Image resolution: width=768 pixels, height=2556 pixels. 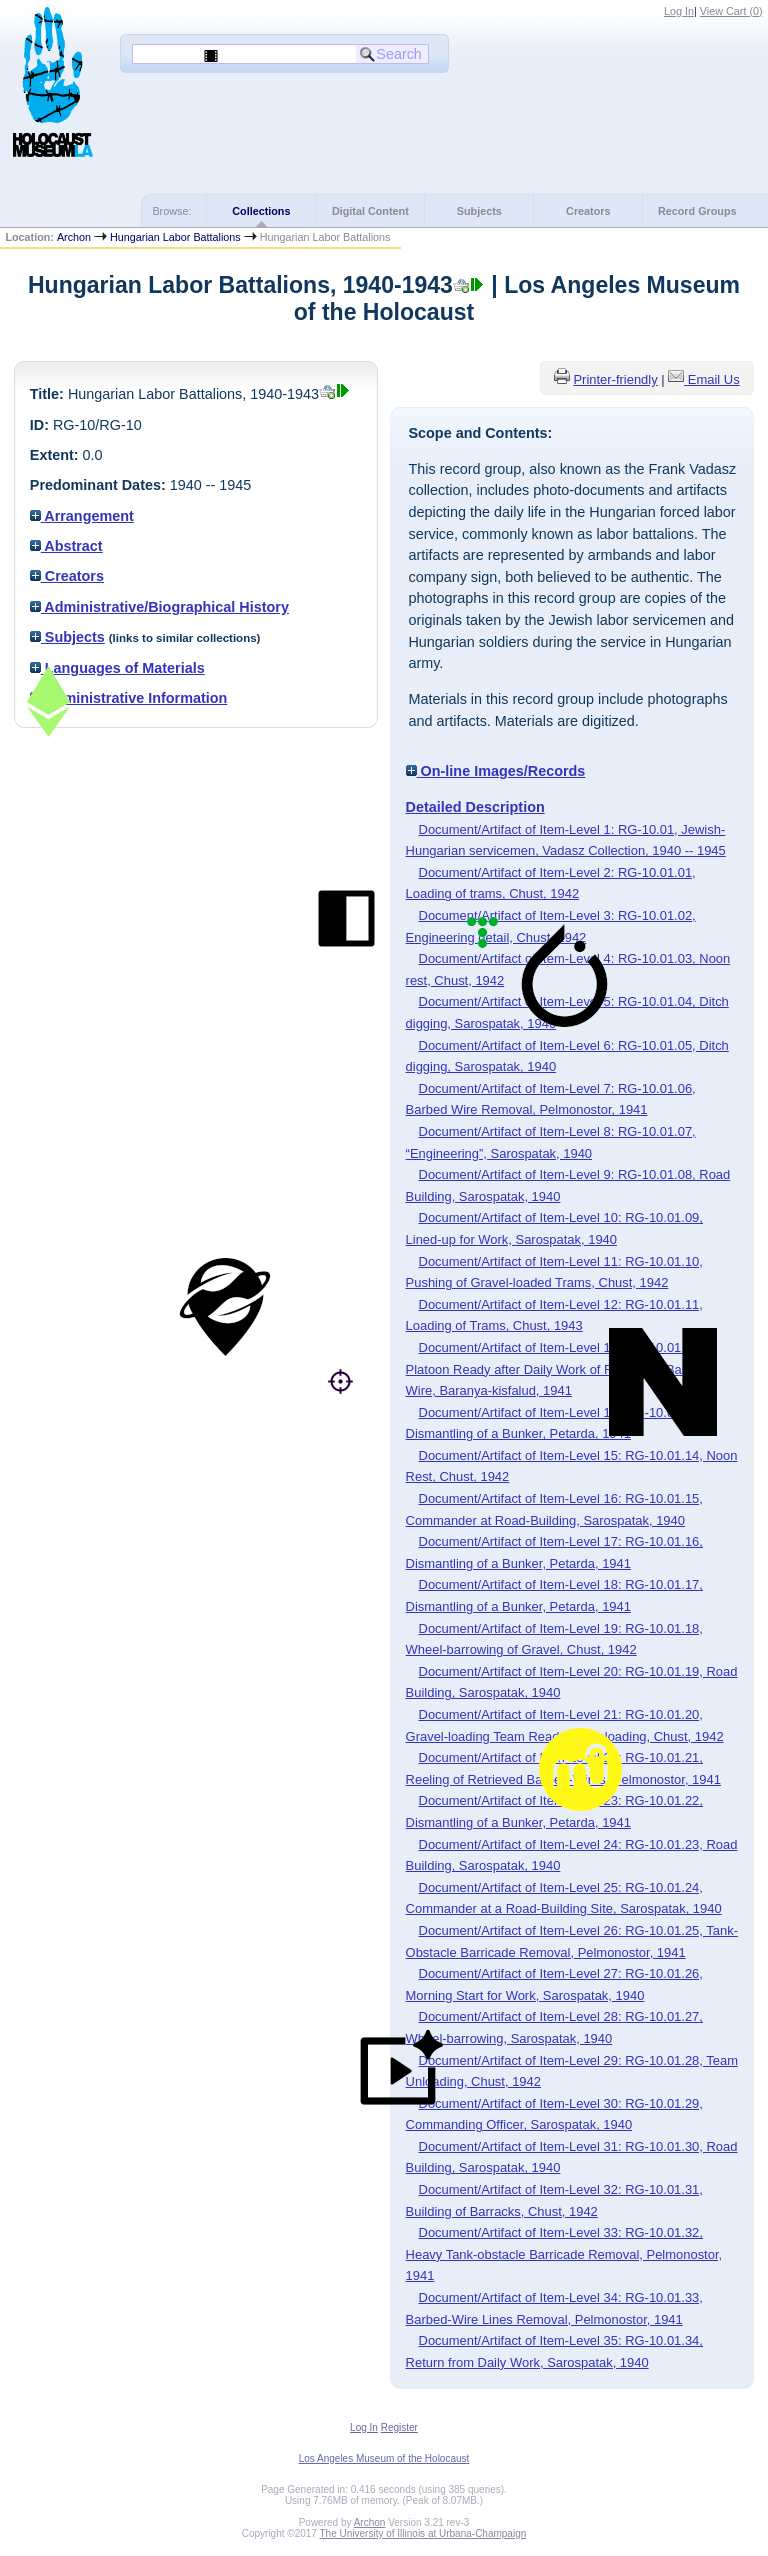 I want to click on access video or film content, so click(x=211, y=56).